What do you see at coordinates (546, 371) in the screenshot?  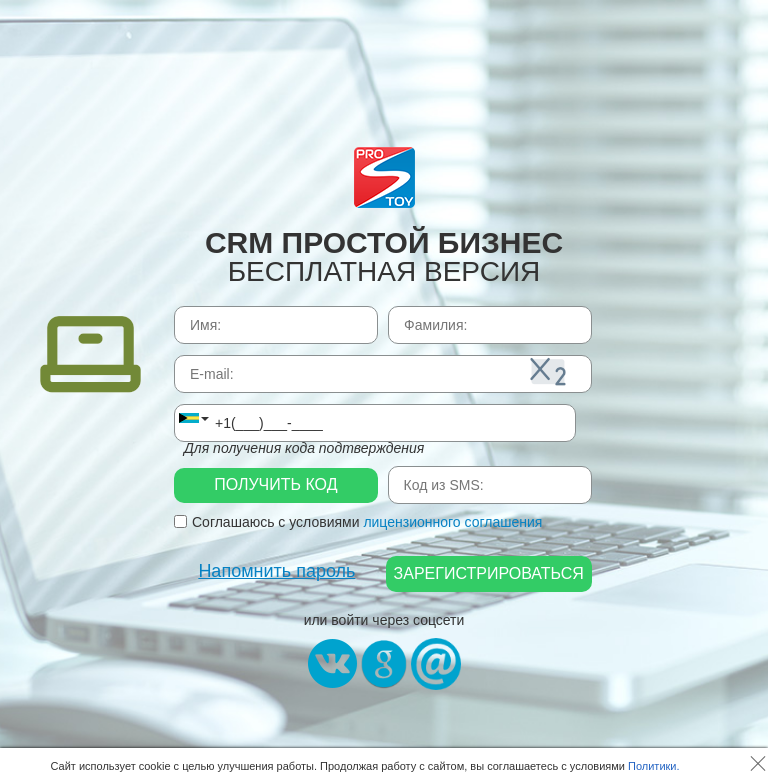 I see `apply subscript formatting to selected text` at bounding box center [546, 371].